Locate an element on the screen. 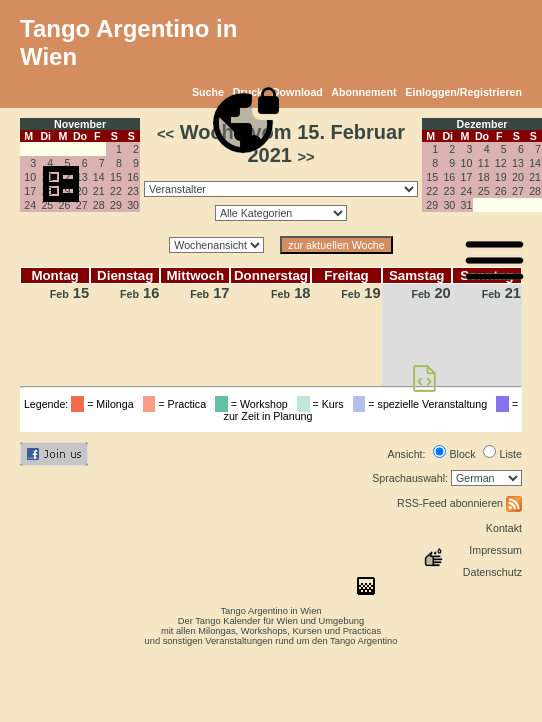  indicates a handwashing station or restroom nearby is located at coordinates (434, 557).